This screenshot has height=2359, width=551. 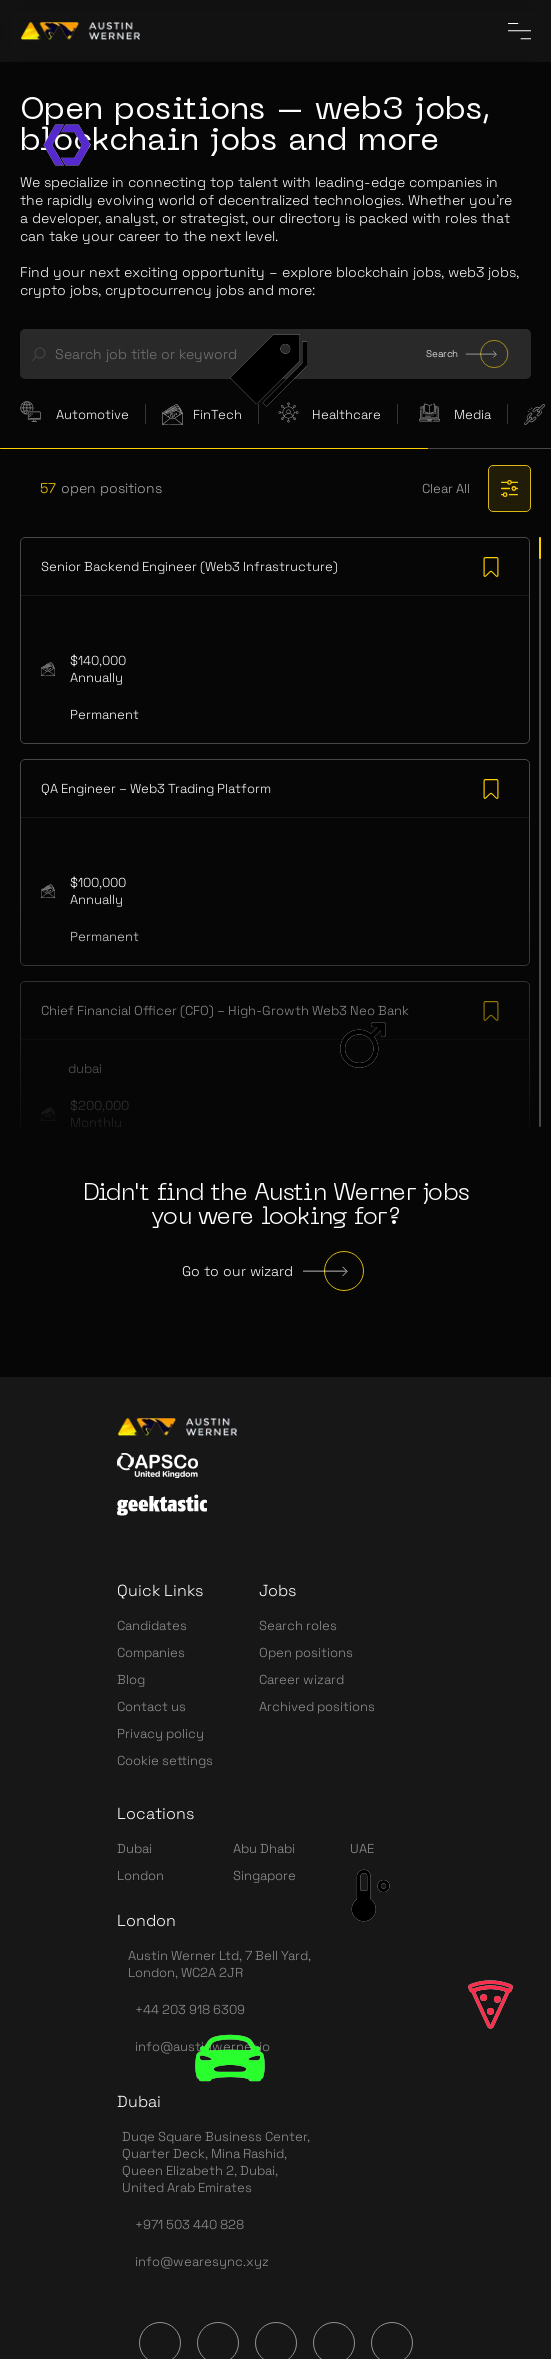 What do you see at coordinates (268, 370) in the screenshot?
I see `view or manage tags` at bounding box center [268, 370].